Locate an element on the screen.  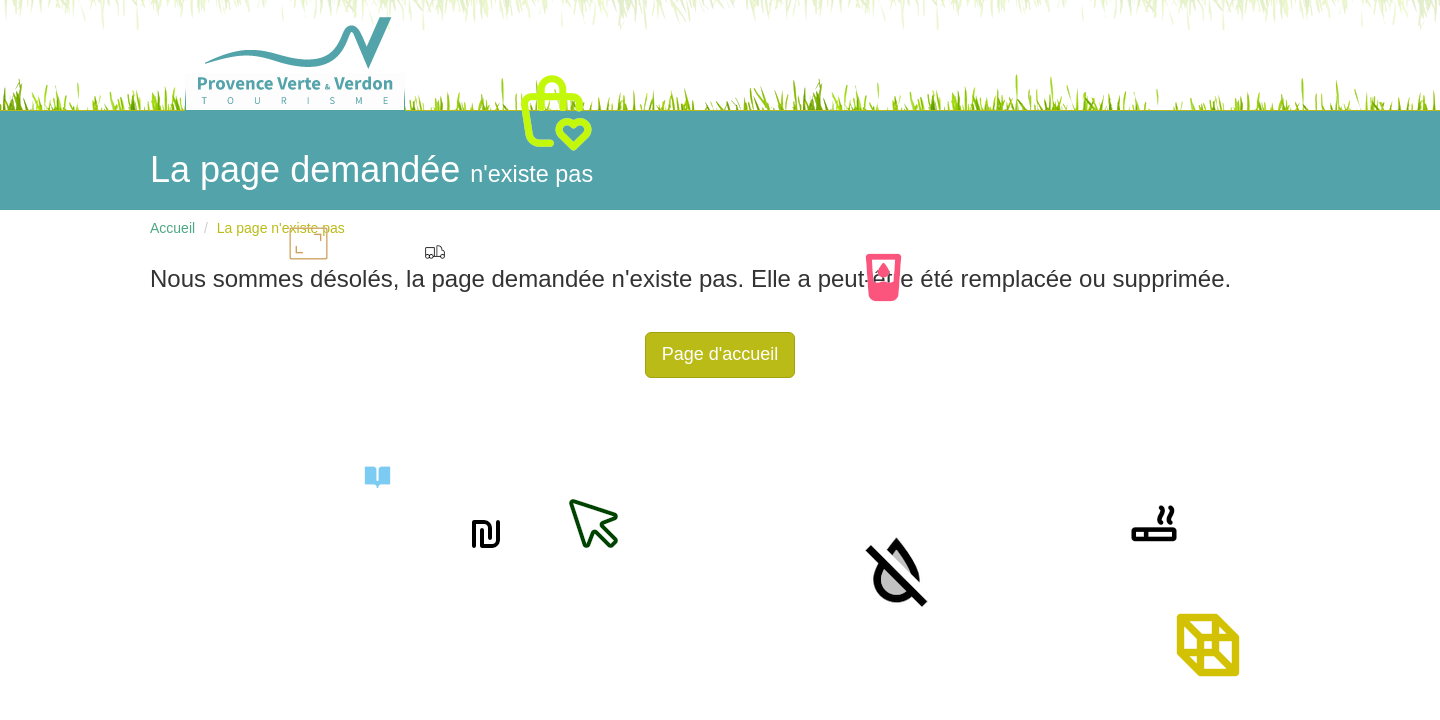
view your wishlist or saved items is located at coordinates (552, 111).